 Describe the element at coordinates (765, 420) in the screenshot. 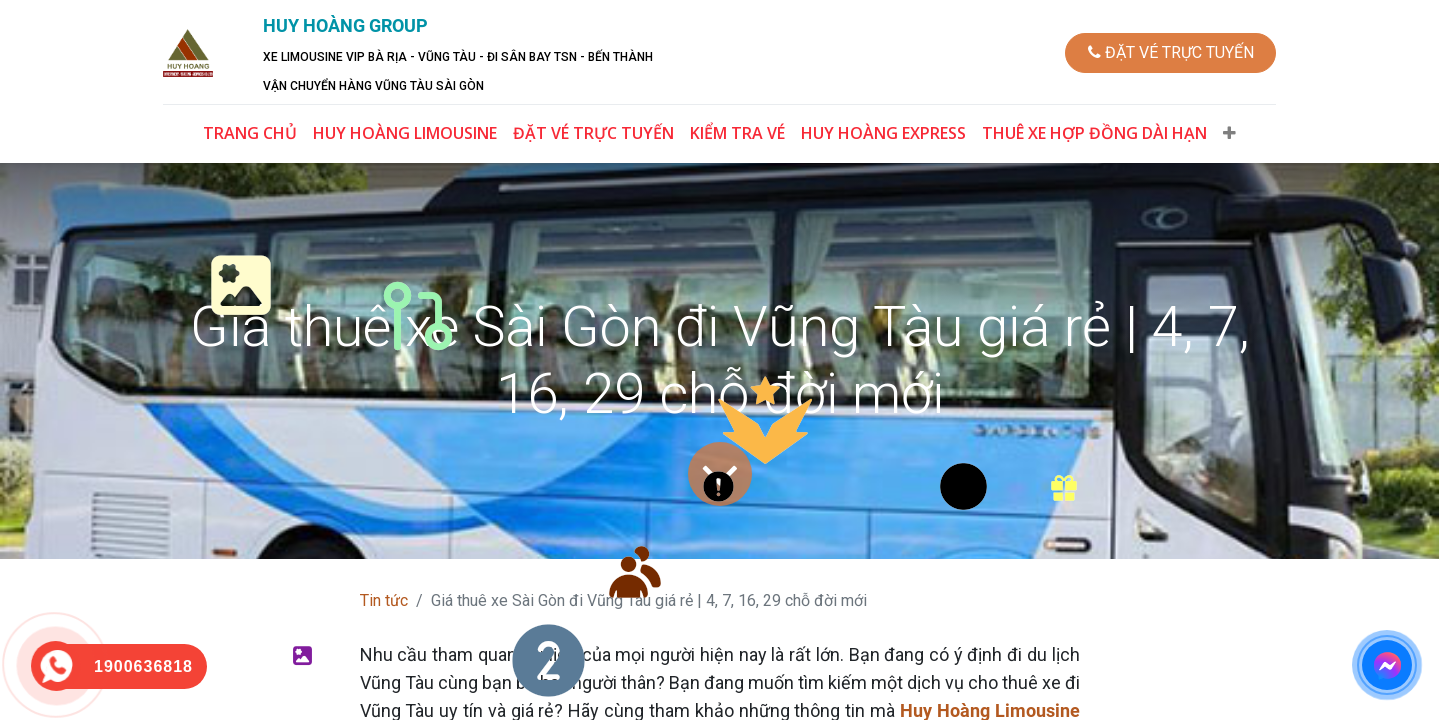

I see `discord hypesquad events badge` at that location.